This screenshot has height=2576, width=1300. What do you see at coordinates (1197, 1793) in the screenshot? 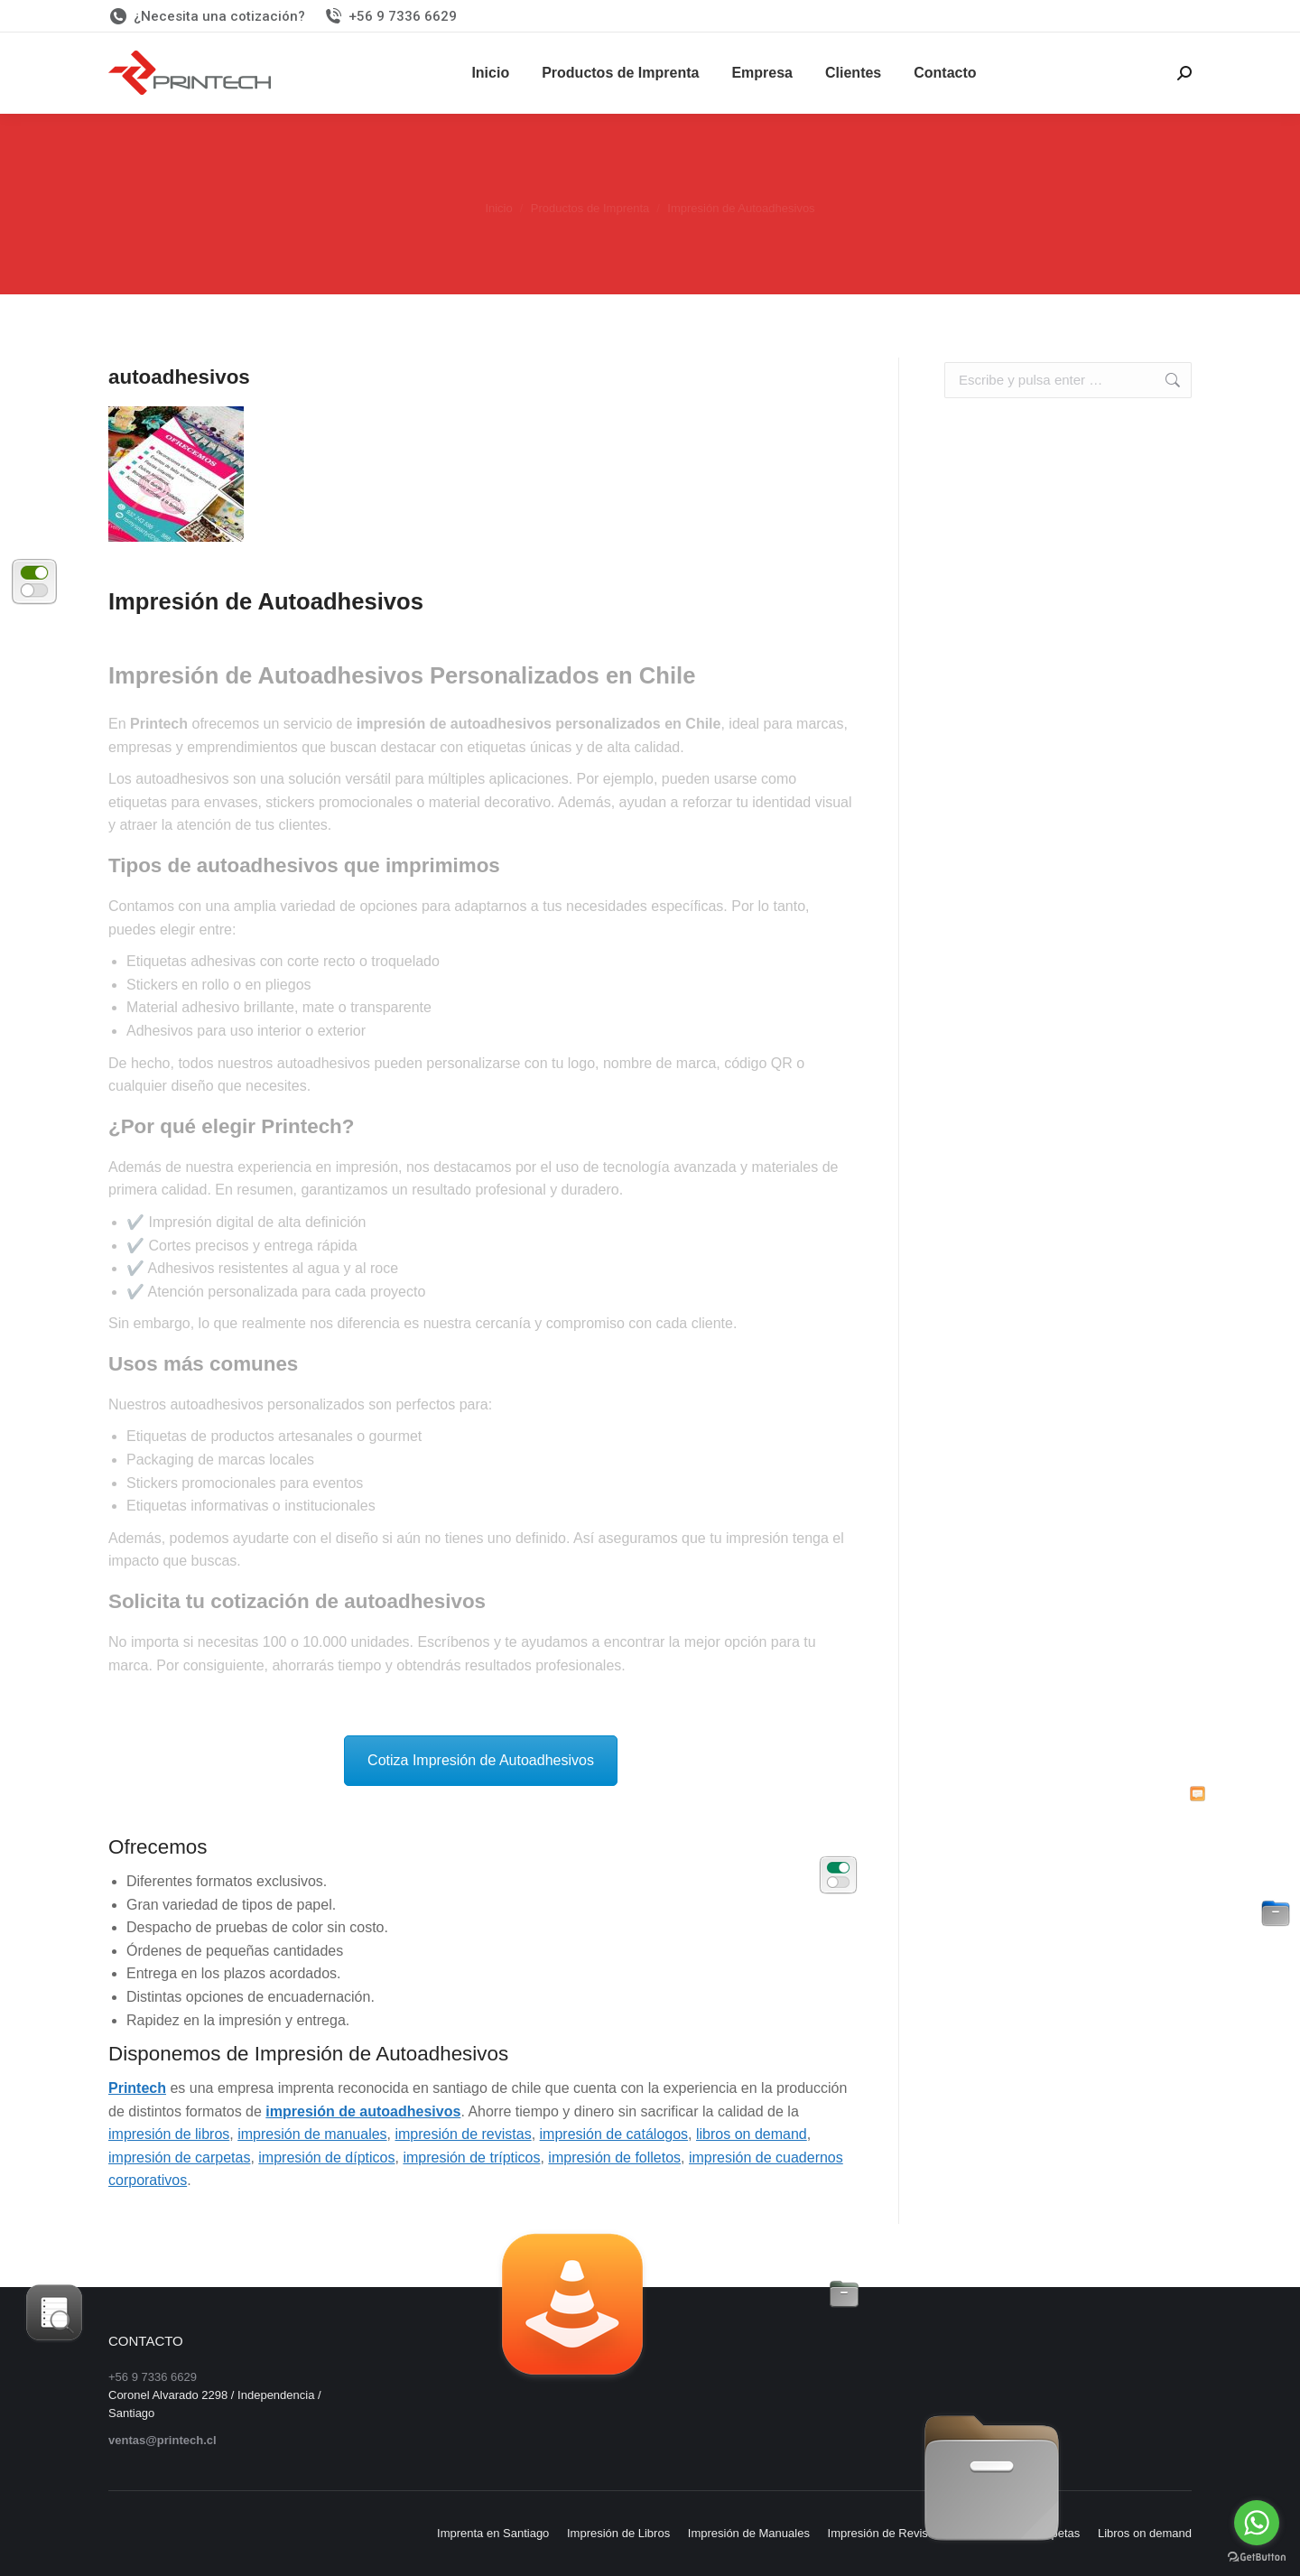
I see `open empathy messaging app` at bounding box center [1197, 1793].